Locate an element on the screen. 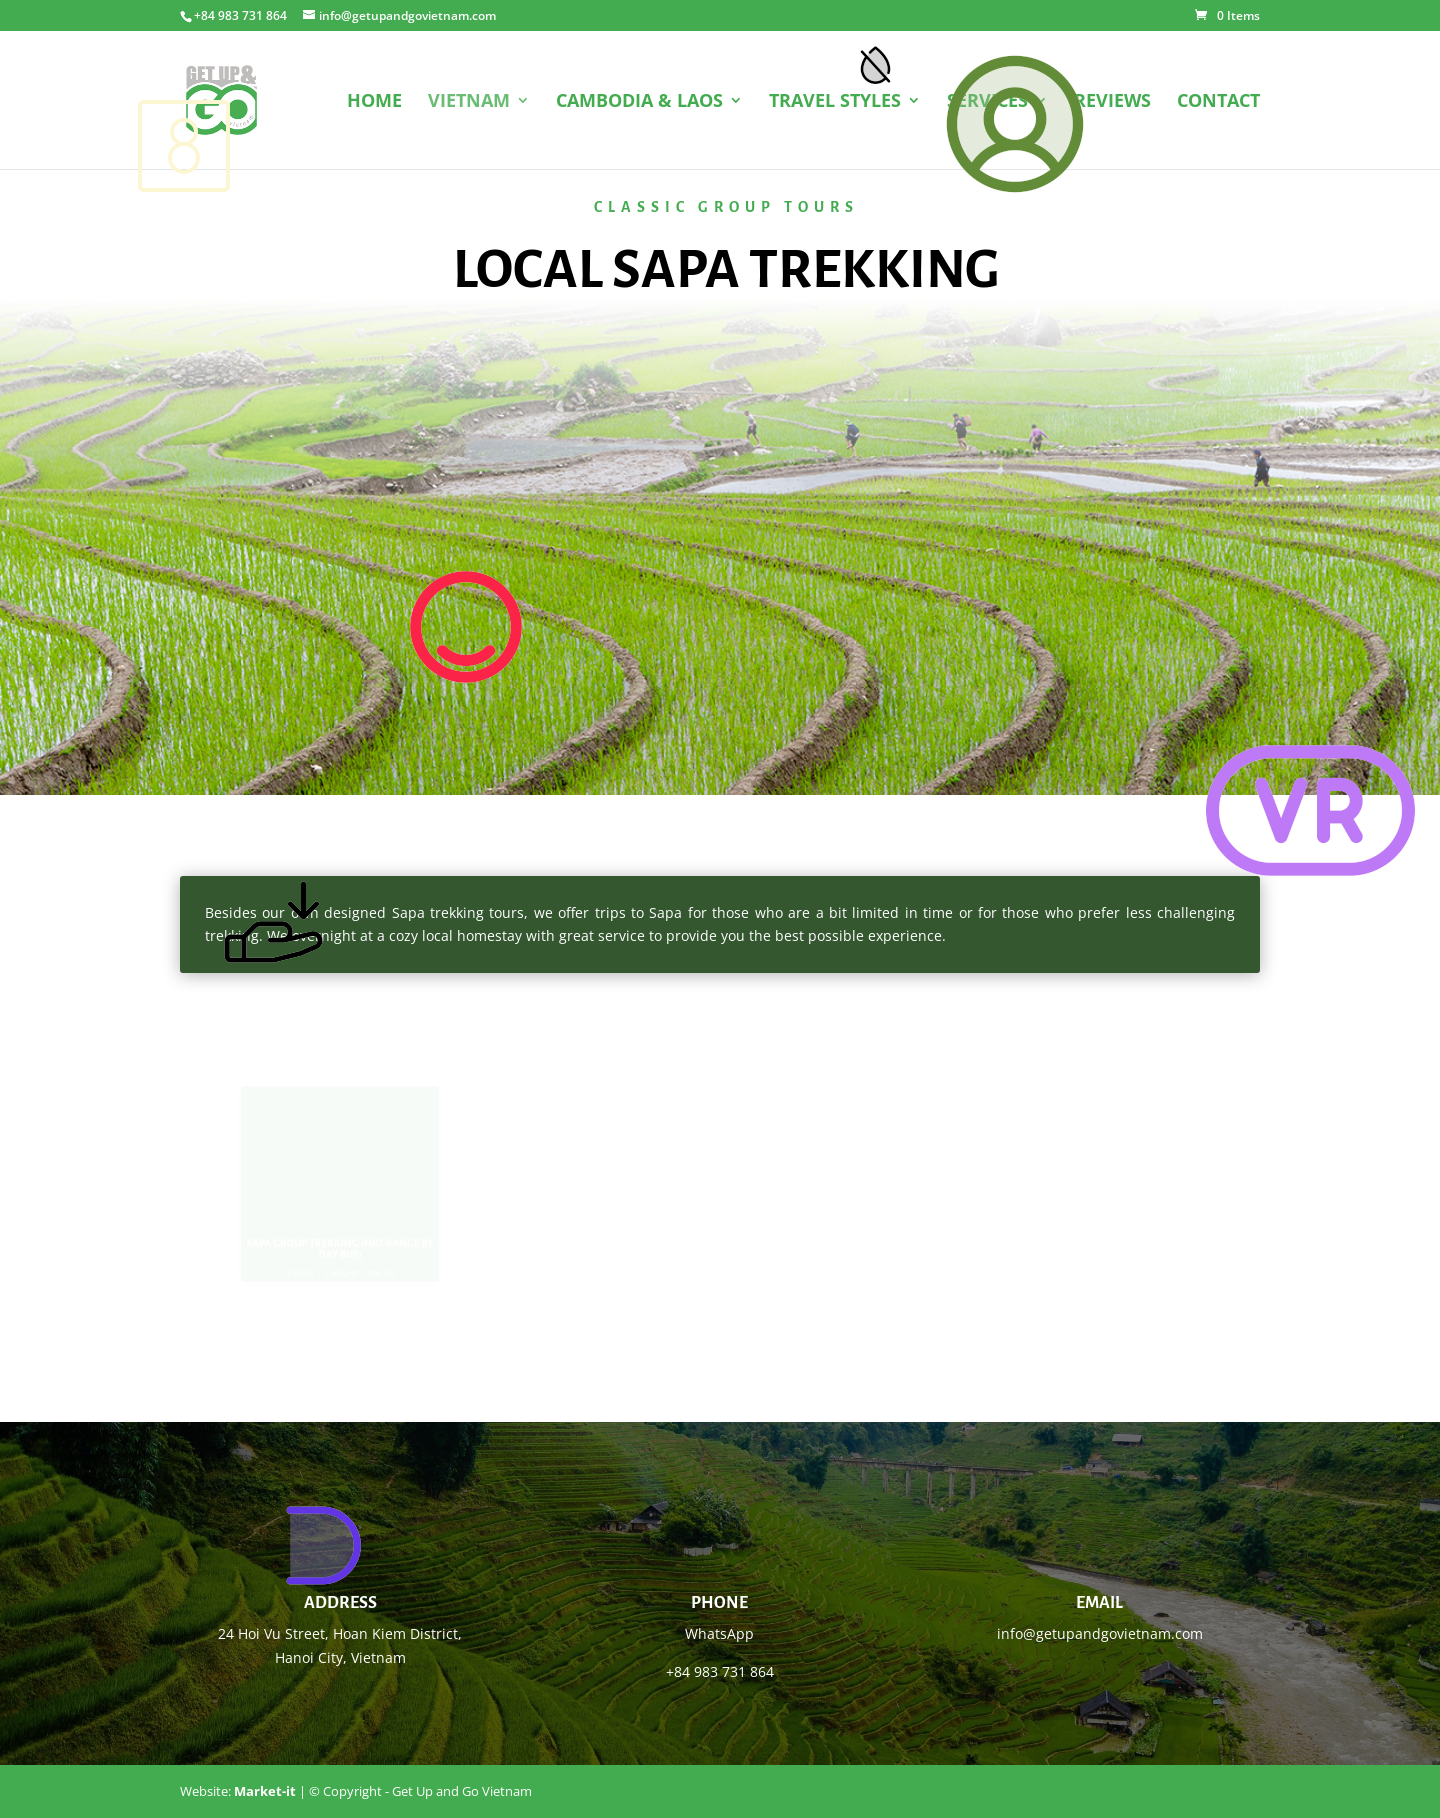 The height and width of the screenshot is (1818, 1440). indicates a proper superset relationship in mathematical notation is located at coordinates (318, 1545).